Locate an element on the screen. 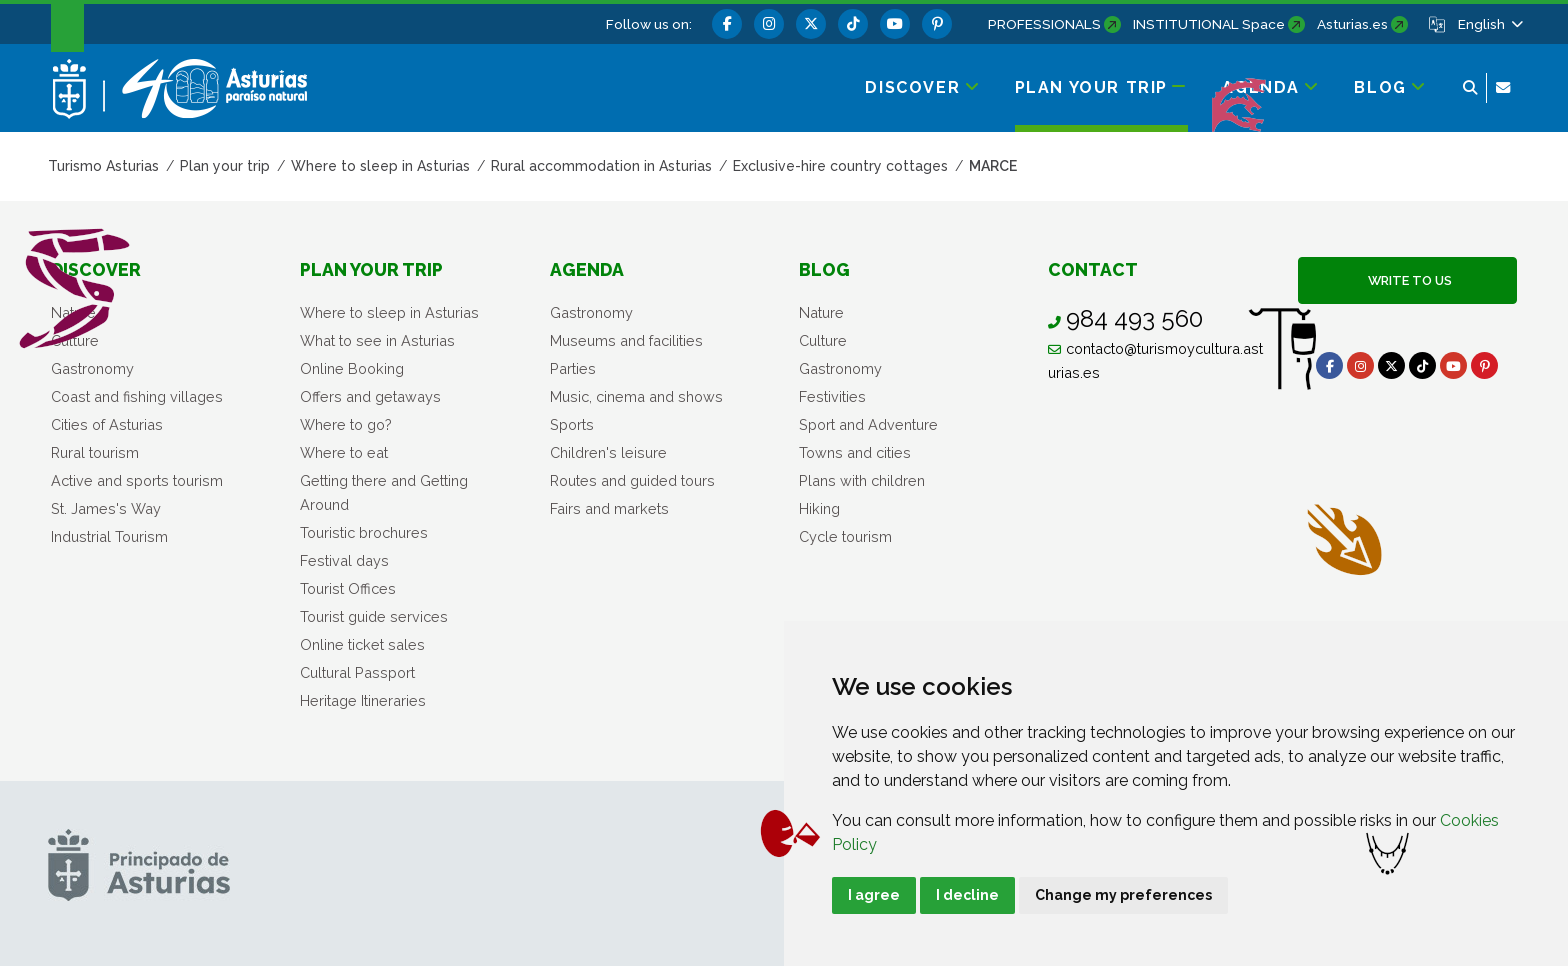 The width and height of the screenshot is (1568, 966). access medical or health-related features is located at coordinates (1286, 345).